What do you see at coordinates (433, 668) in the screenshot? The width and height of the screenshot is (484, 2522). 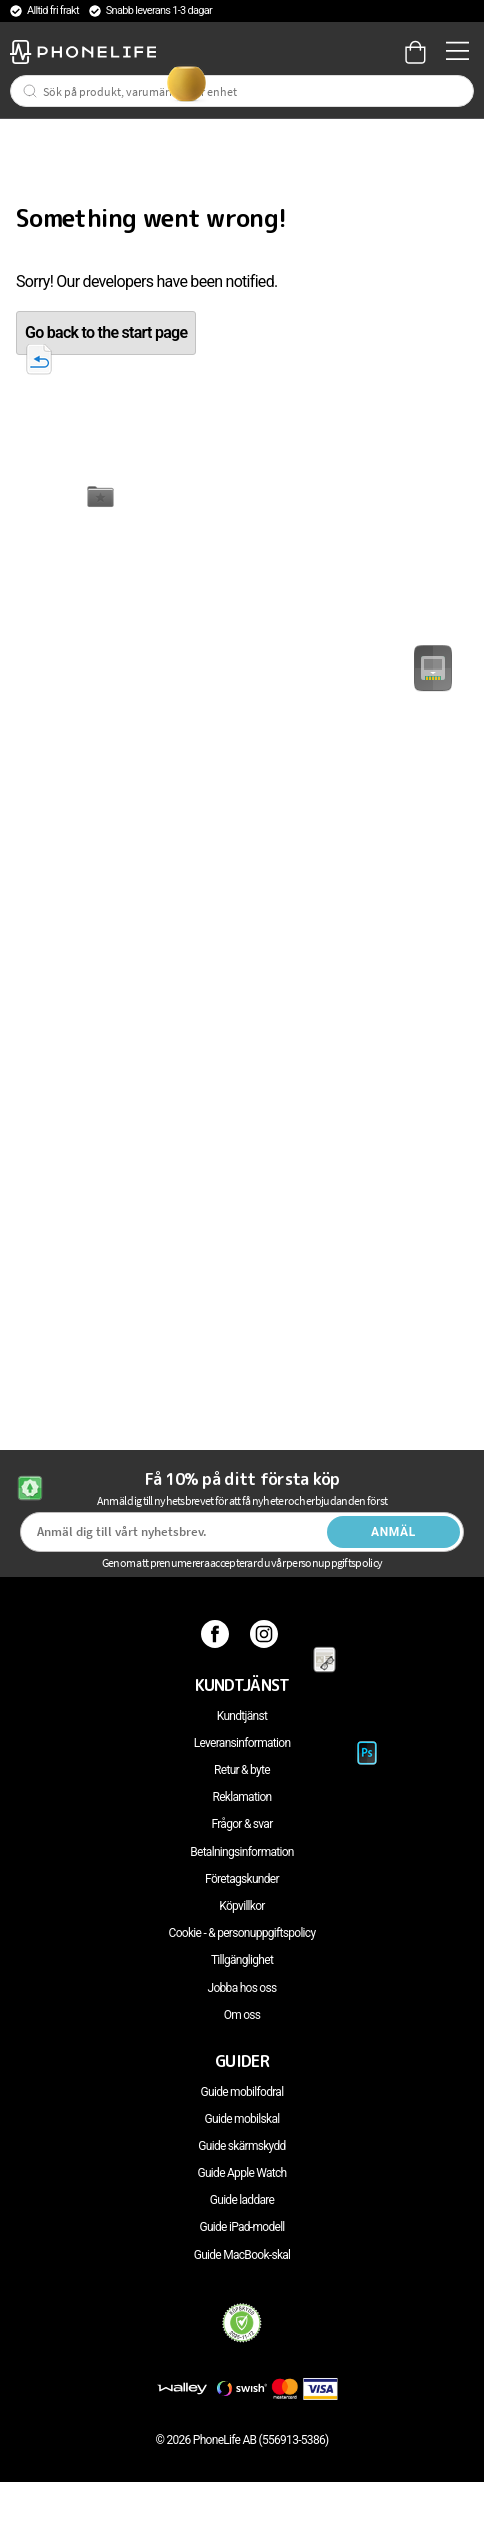 I see `nintendo ds rom file` at bounding box center [433, 668].